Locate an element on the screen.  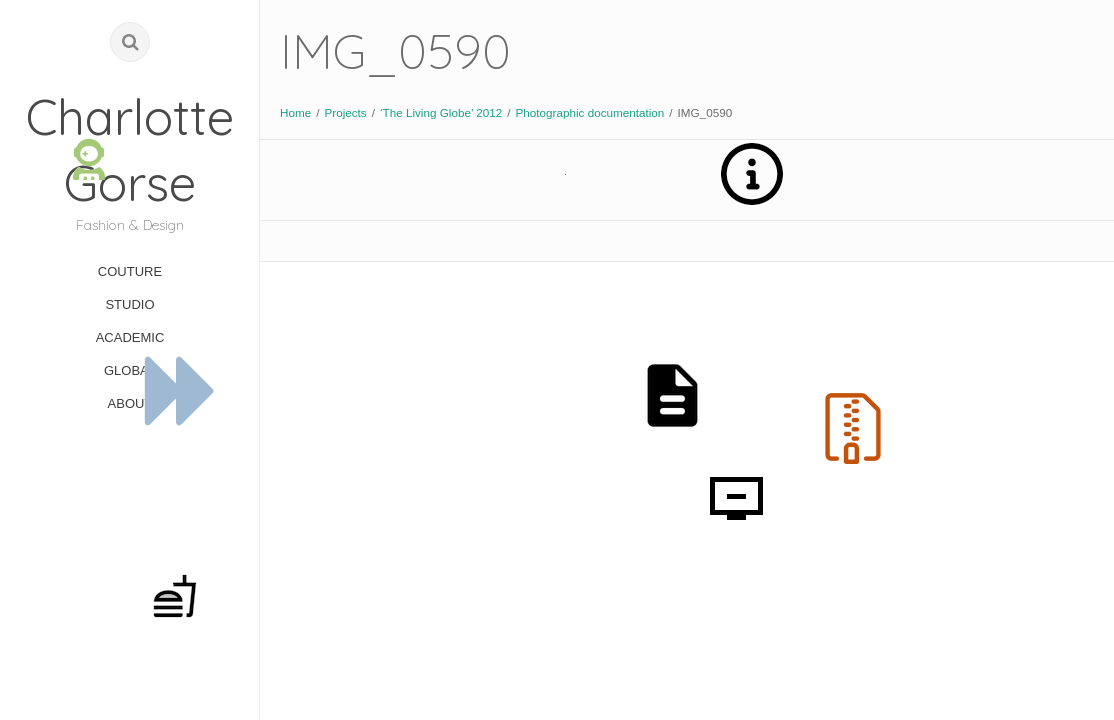
remove item from media queue is located at coordinates (736, 498).